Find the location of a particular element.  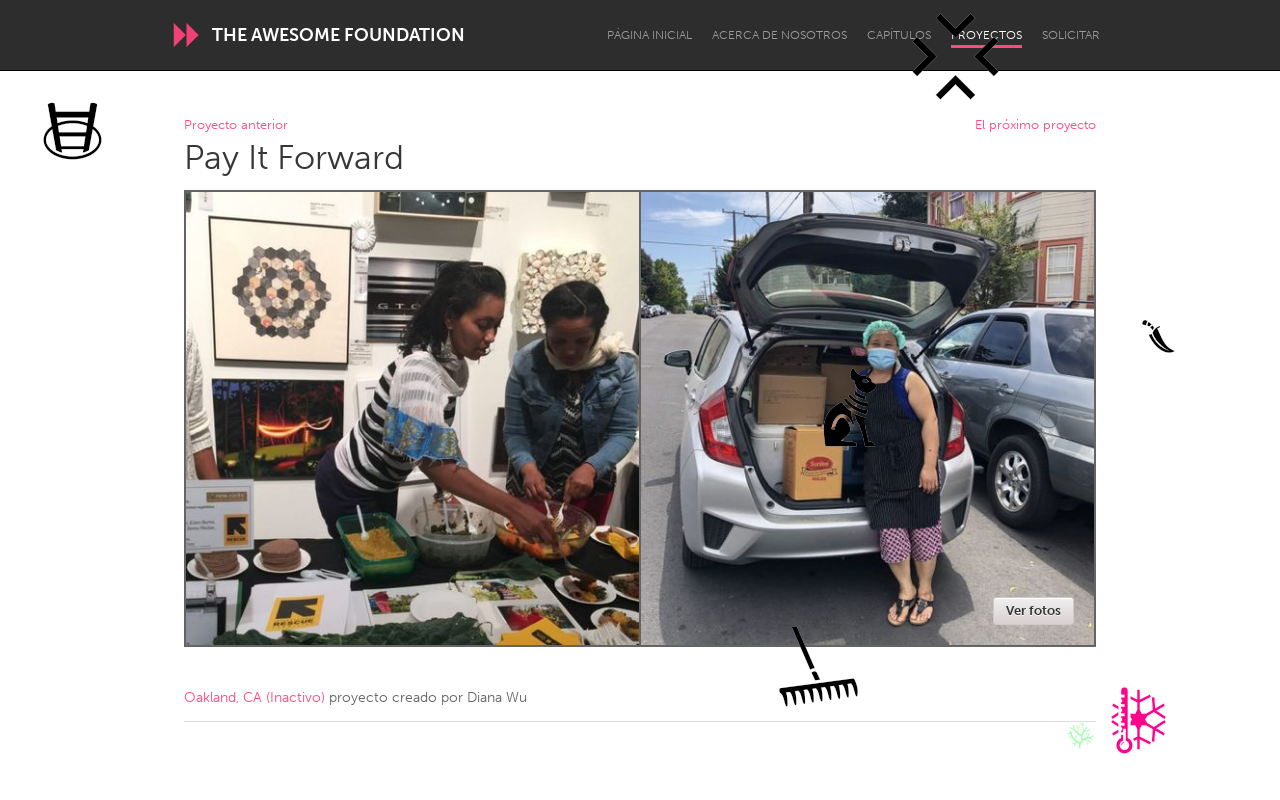

access underground level or basement area is located at coordinates (72, 130).